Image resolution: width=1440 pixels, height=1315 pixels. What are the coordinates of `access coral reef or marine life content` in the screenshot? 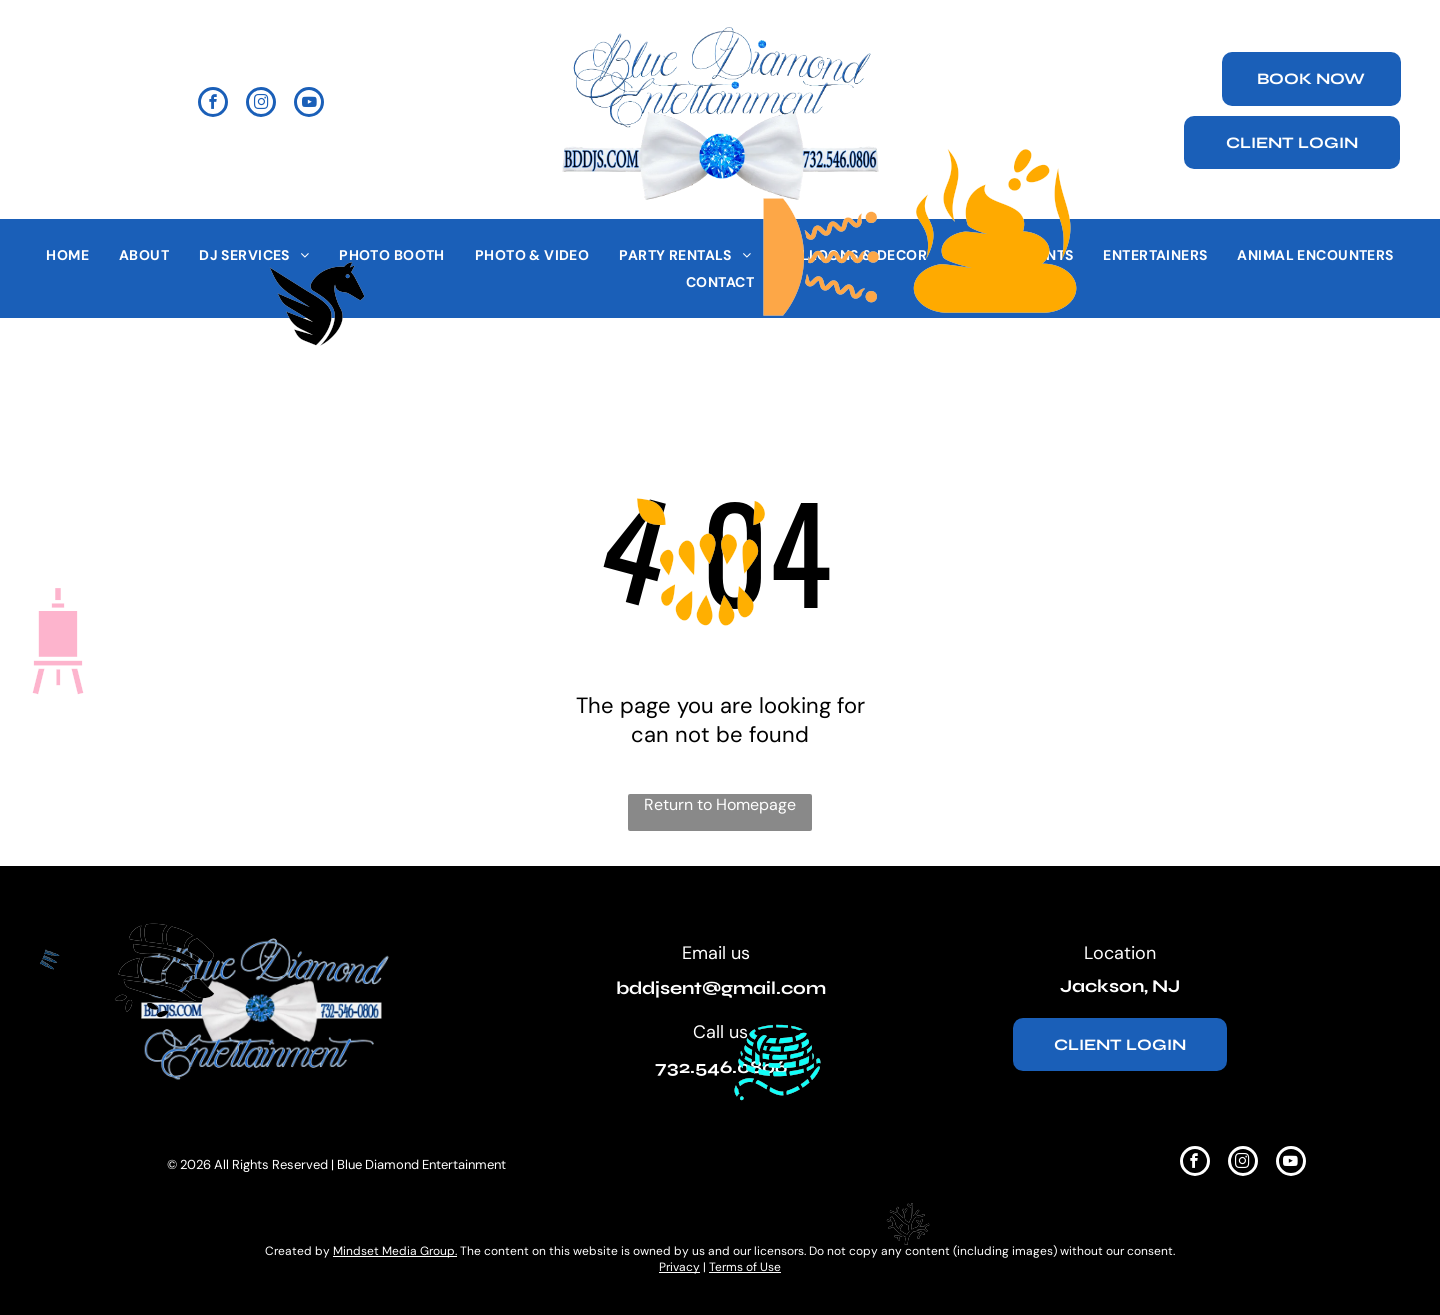 It's located at (908, 1224).